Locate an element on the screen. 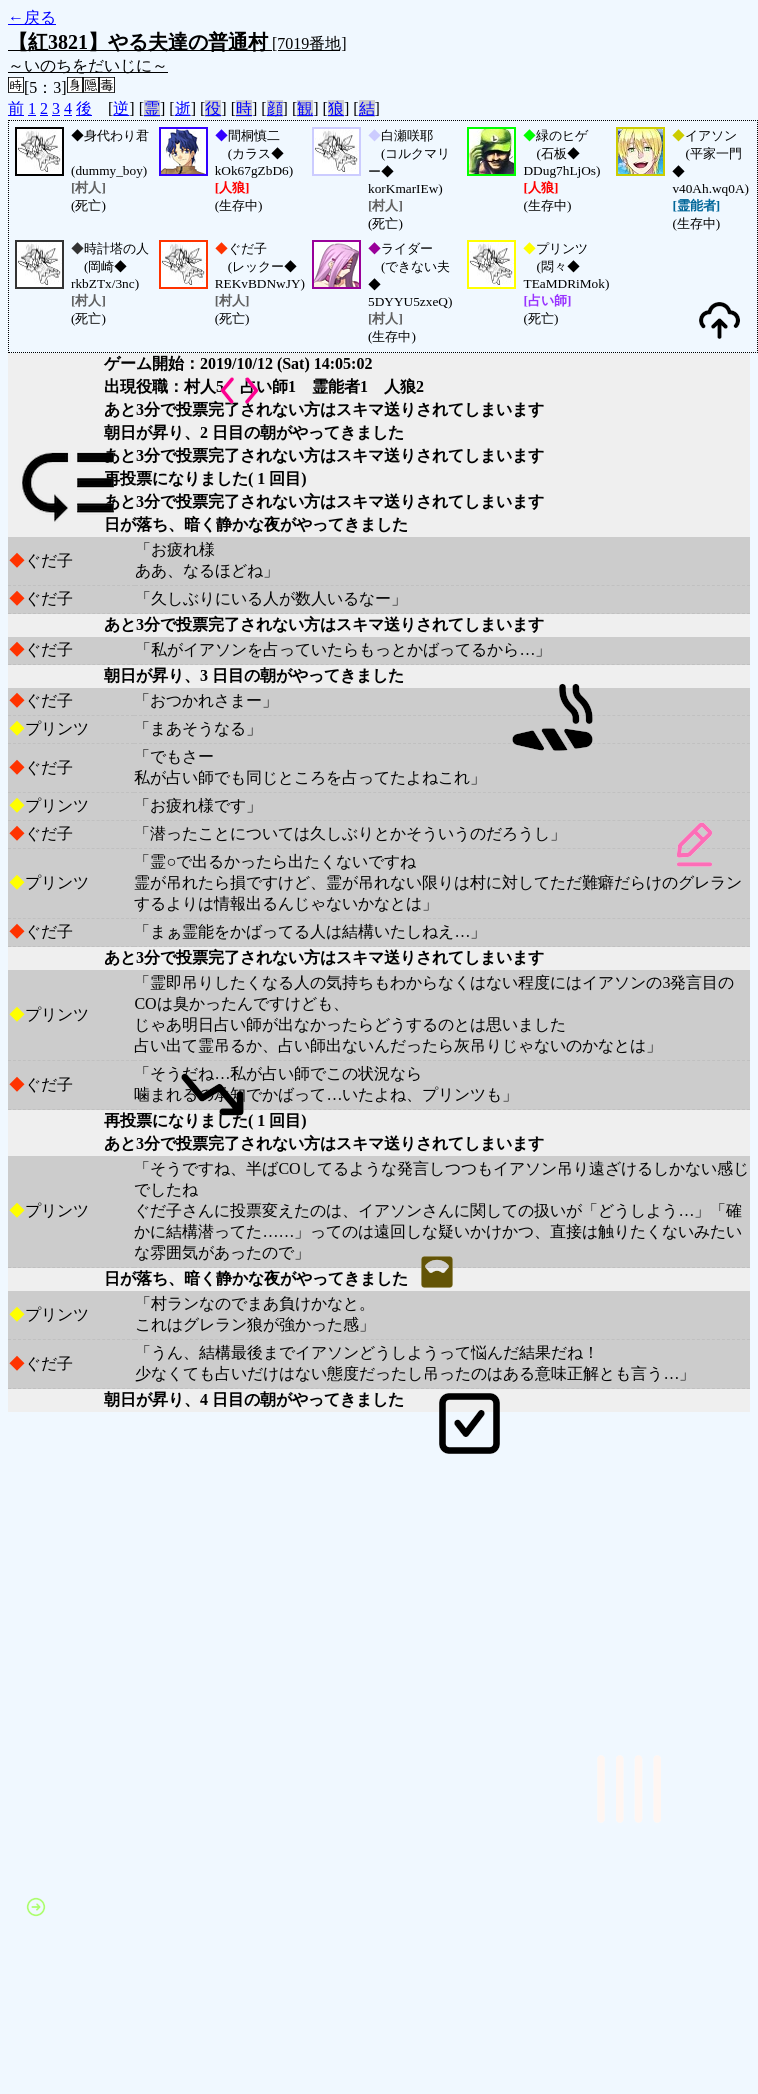  view or edit source code is located at coordinates (239, 390).